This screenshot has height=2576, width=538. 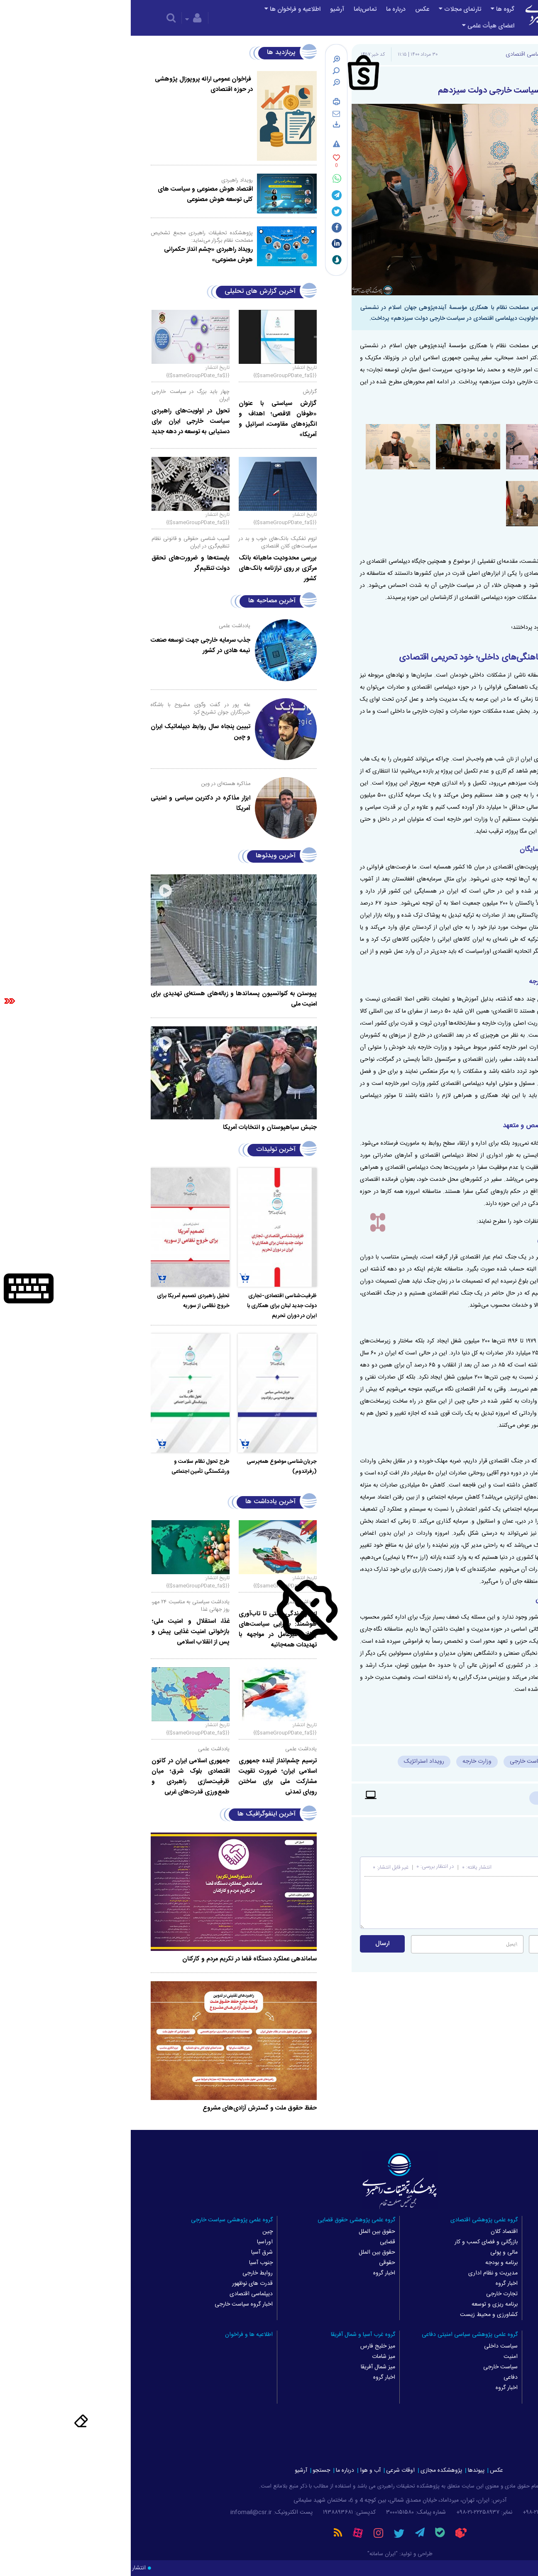 I want to click on erase or delete selected content, so click(x=81, y=2421).